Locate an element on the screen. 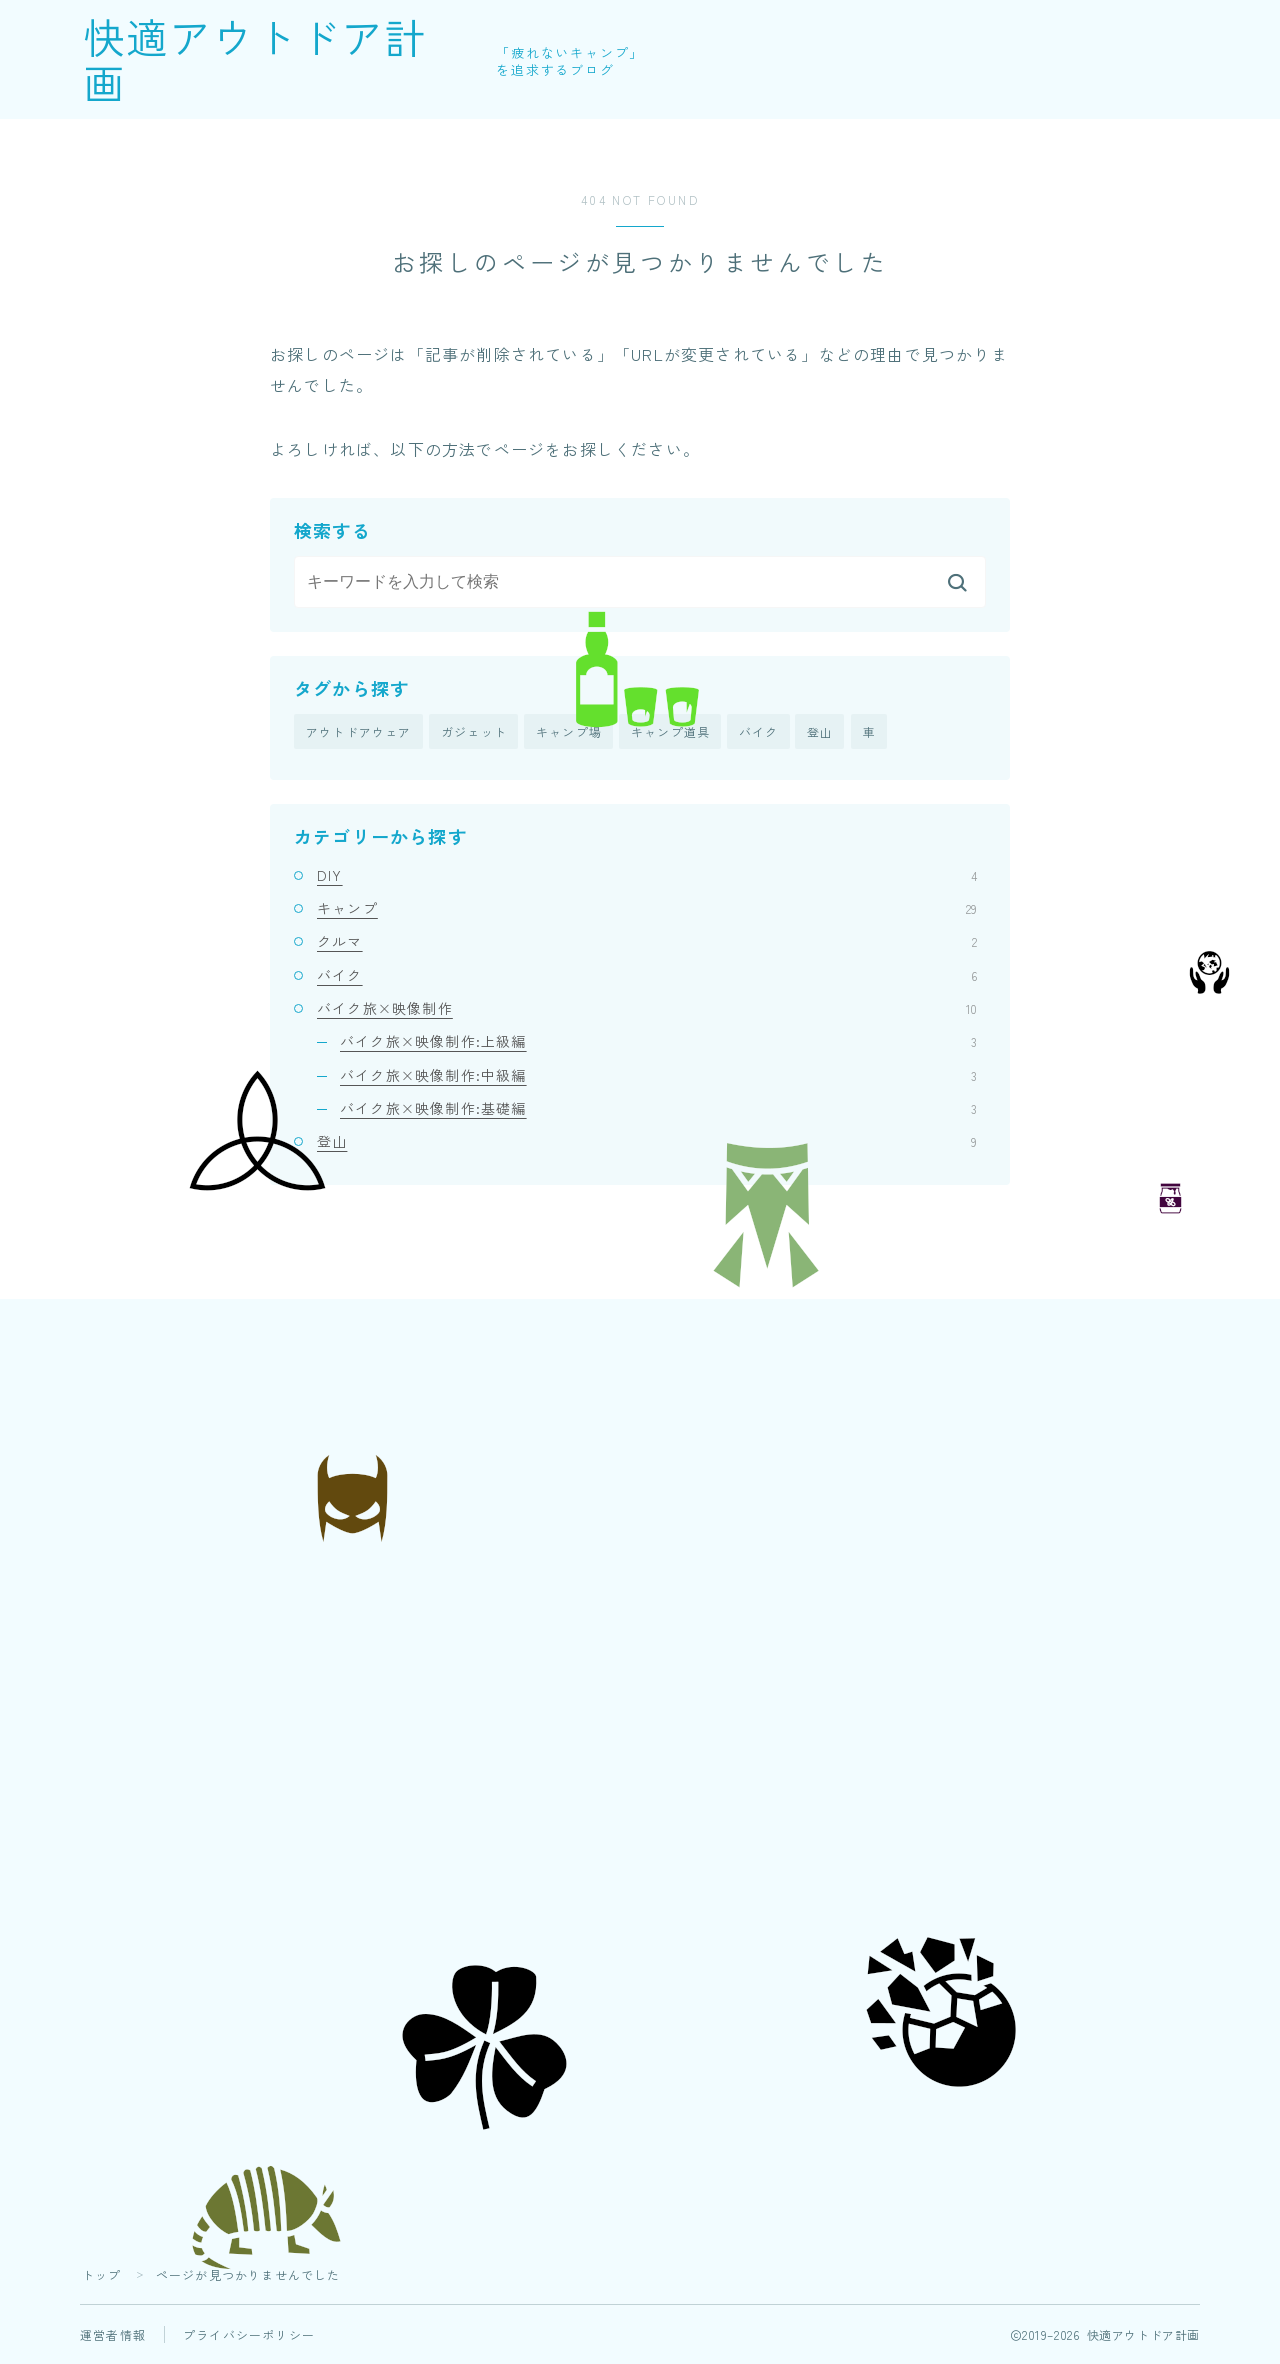 The width and height of the screenshot is (1280, 2364). view environmental or sustainability features is located at coordinates (1209, 972).